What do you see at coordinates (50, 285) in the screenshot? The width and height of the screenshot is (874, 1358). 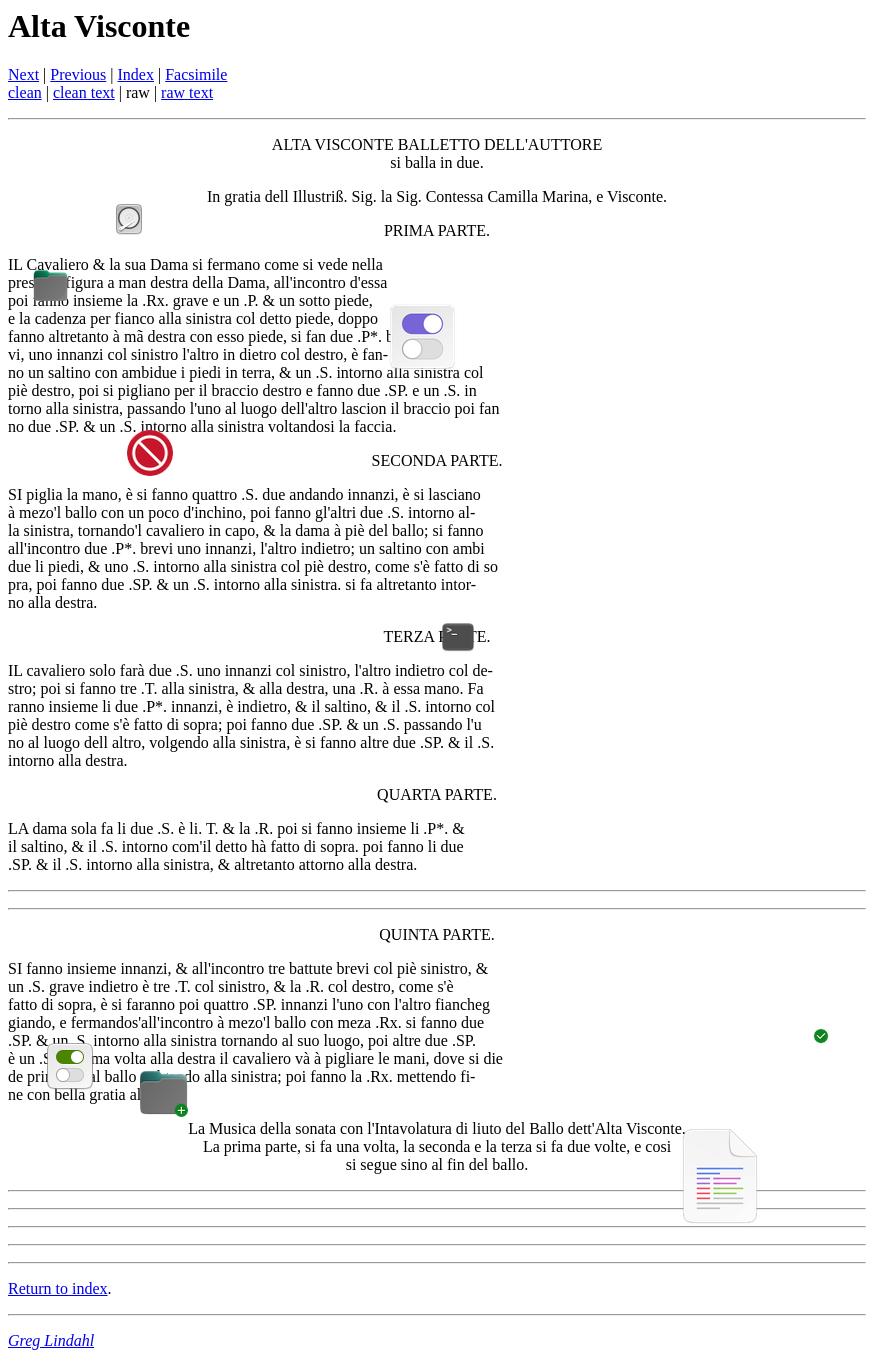 I see `open file folder` at bounding box center [50, 285].